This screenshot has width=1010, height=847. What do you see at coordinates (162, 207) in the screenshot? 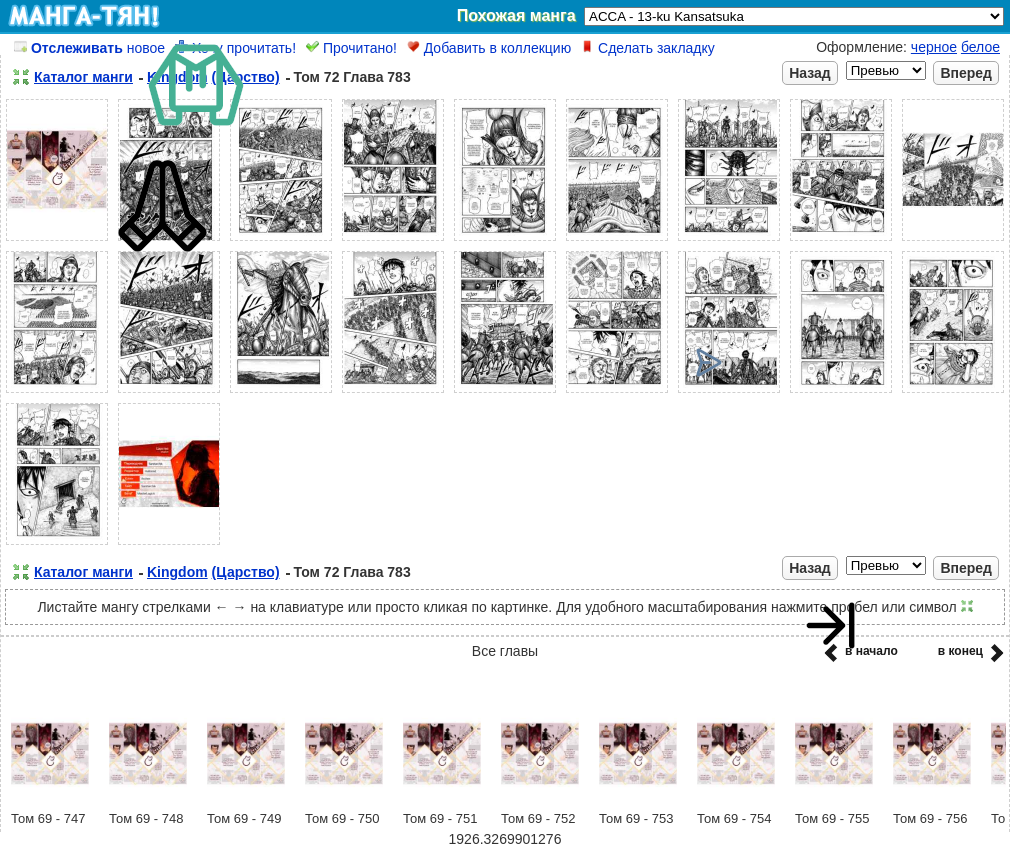
I see `access prayer or meditation features` at bounding box center [162, 207].